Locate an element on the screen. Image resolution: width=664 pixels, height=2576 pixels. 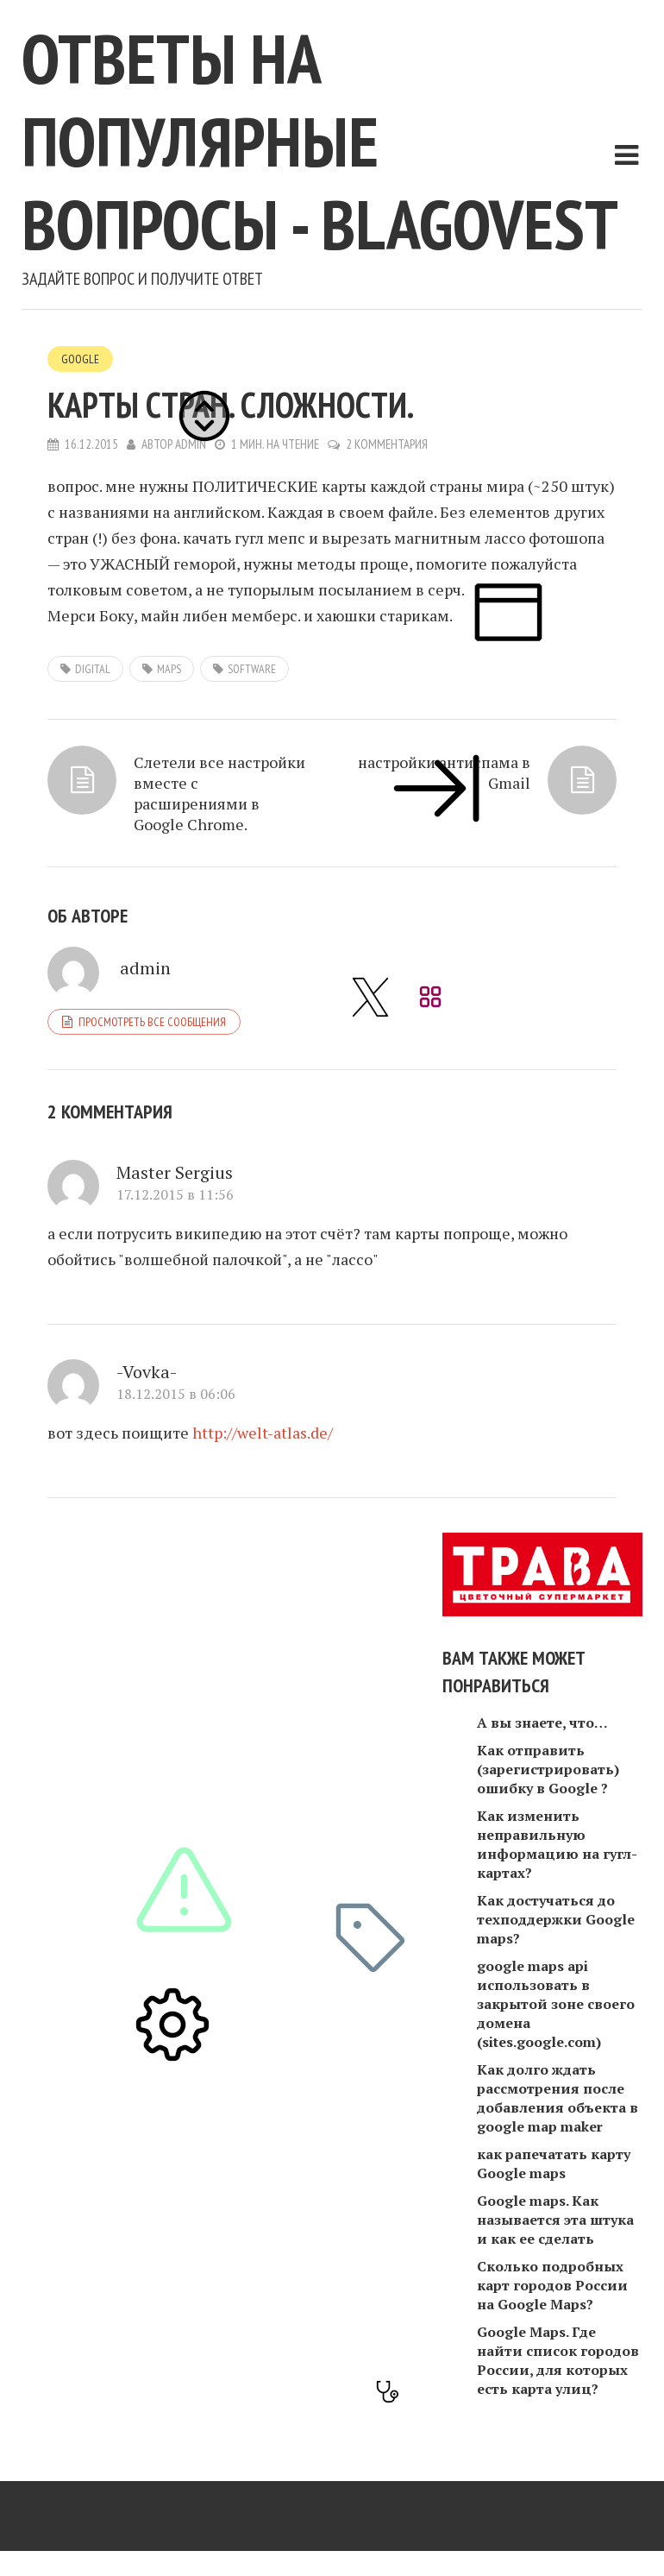
access health or medical features is located at coordinates (385, 2390).